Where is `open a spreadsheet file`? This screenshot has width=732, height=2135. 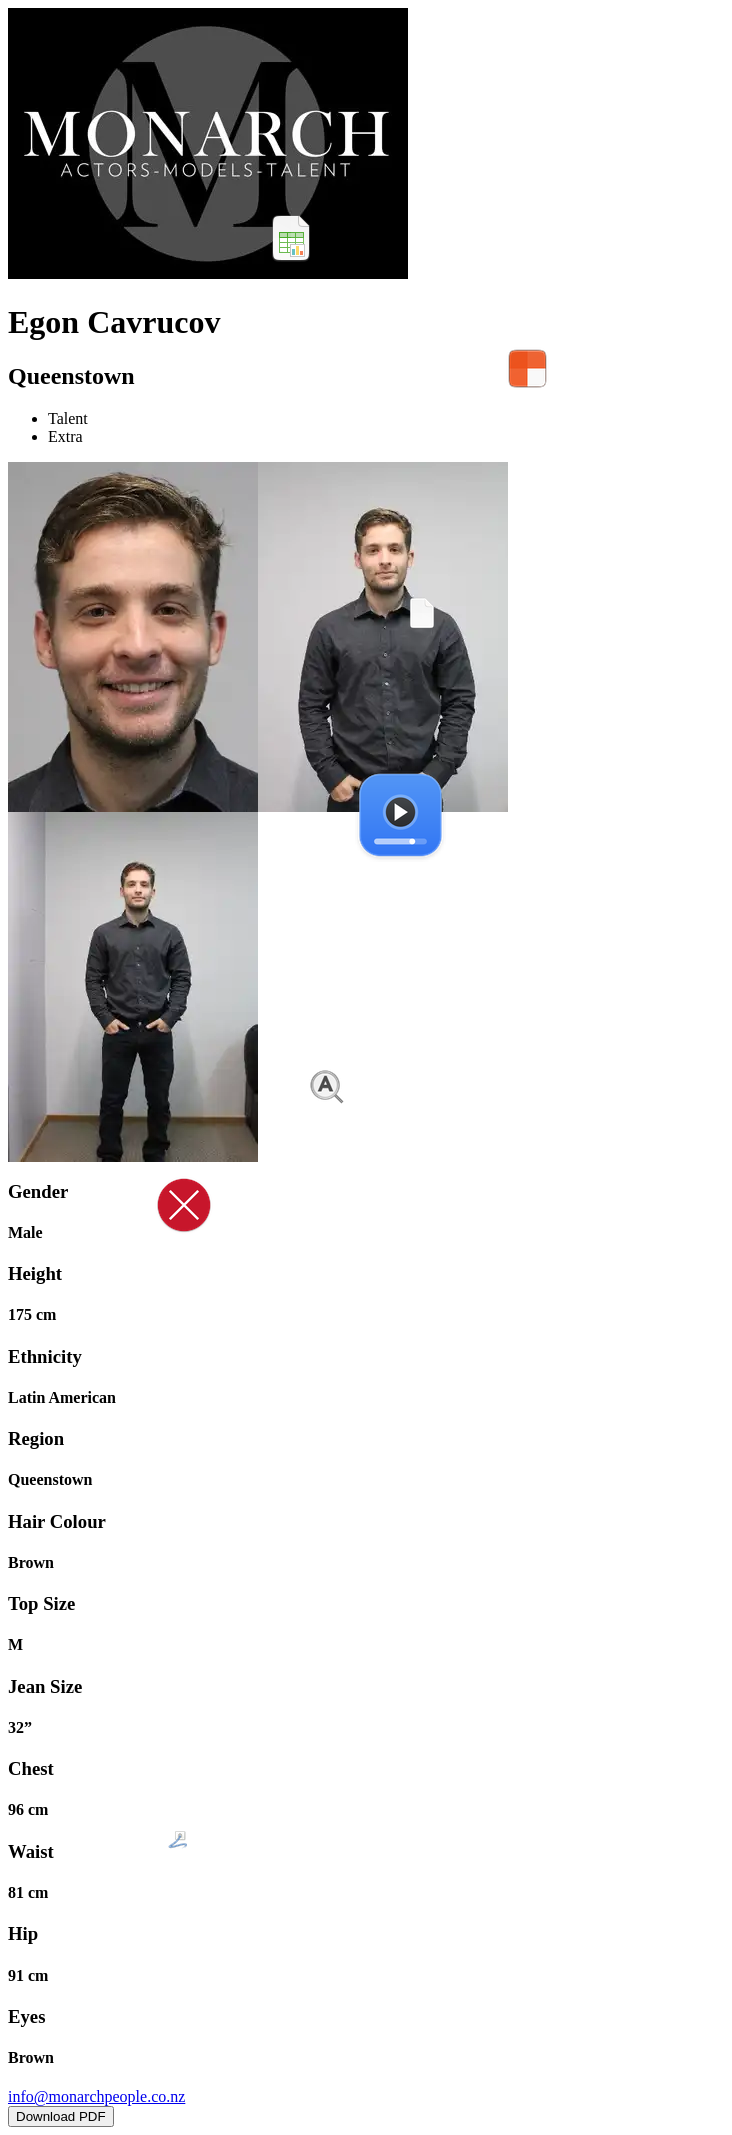
open a spreadsheet file is located at coordinates (291, 238).